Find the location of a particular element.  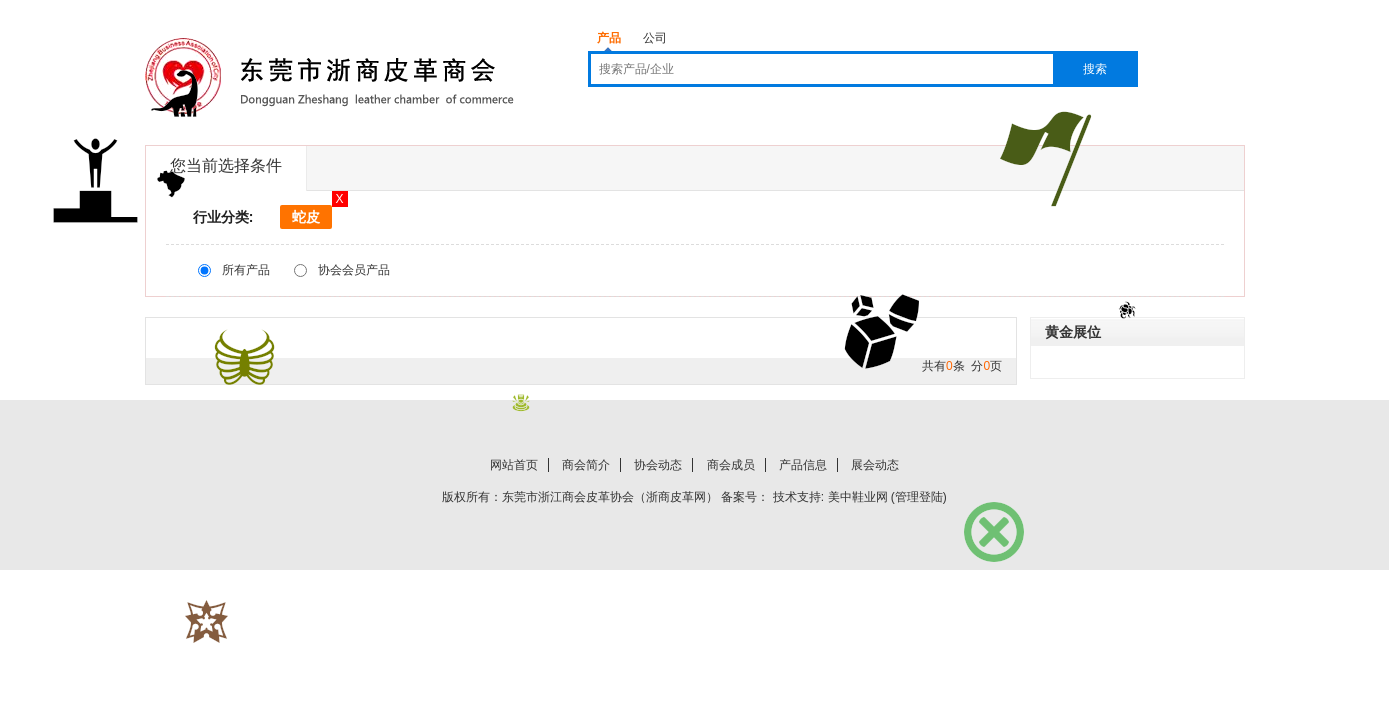

tap to confirm or activate is located at coordinates (521, 403).